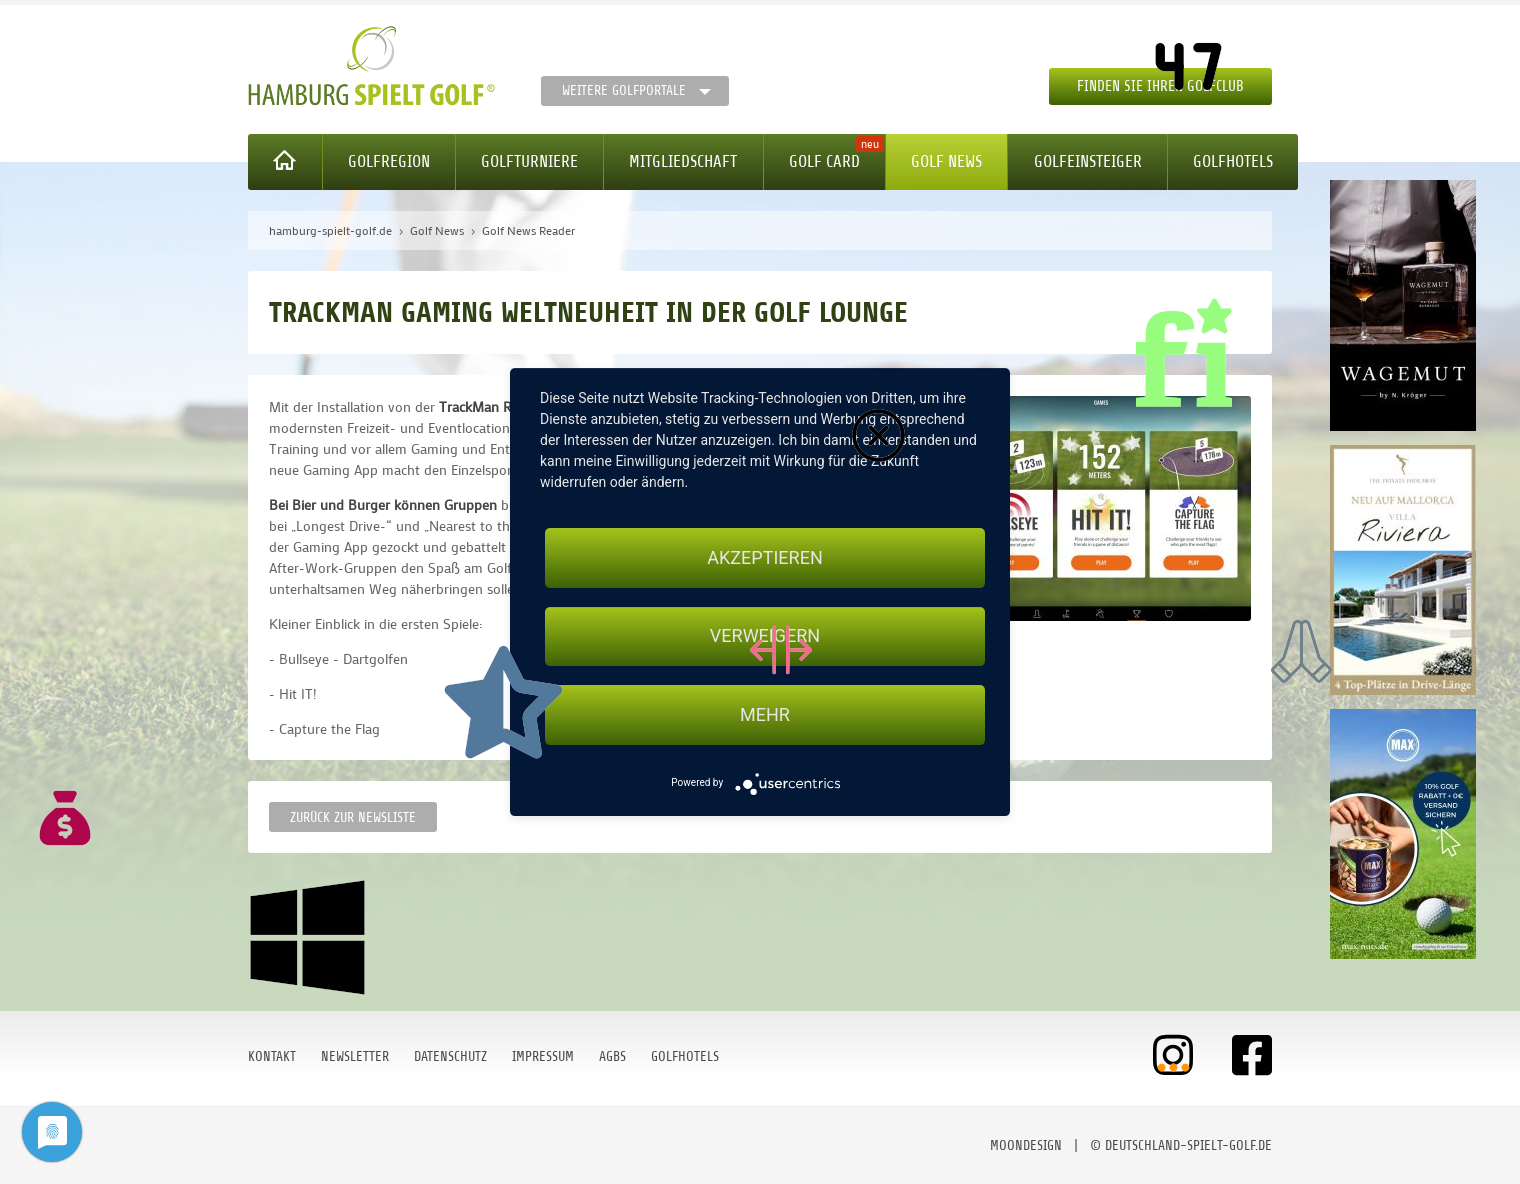 This screenshot has height=1184, width=1520. What do you see at coordinates (1188, 66) in the screenshot?
I see `indicates item number 47 in a list or sequence` at bounding box center [1188, 66].